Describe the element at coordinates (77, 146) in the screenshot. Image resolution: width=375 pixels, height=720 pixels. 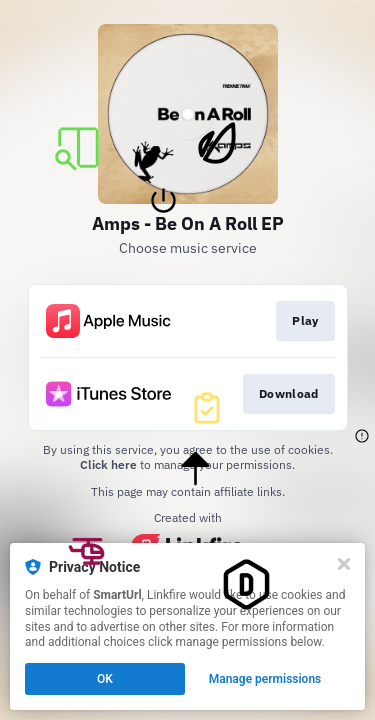
I see `open file preview pane` at that location.